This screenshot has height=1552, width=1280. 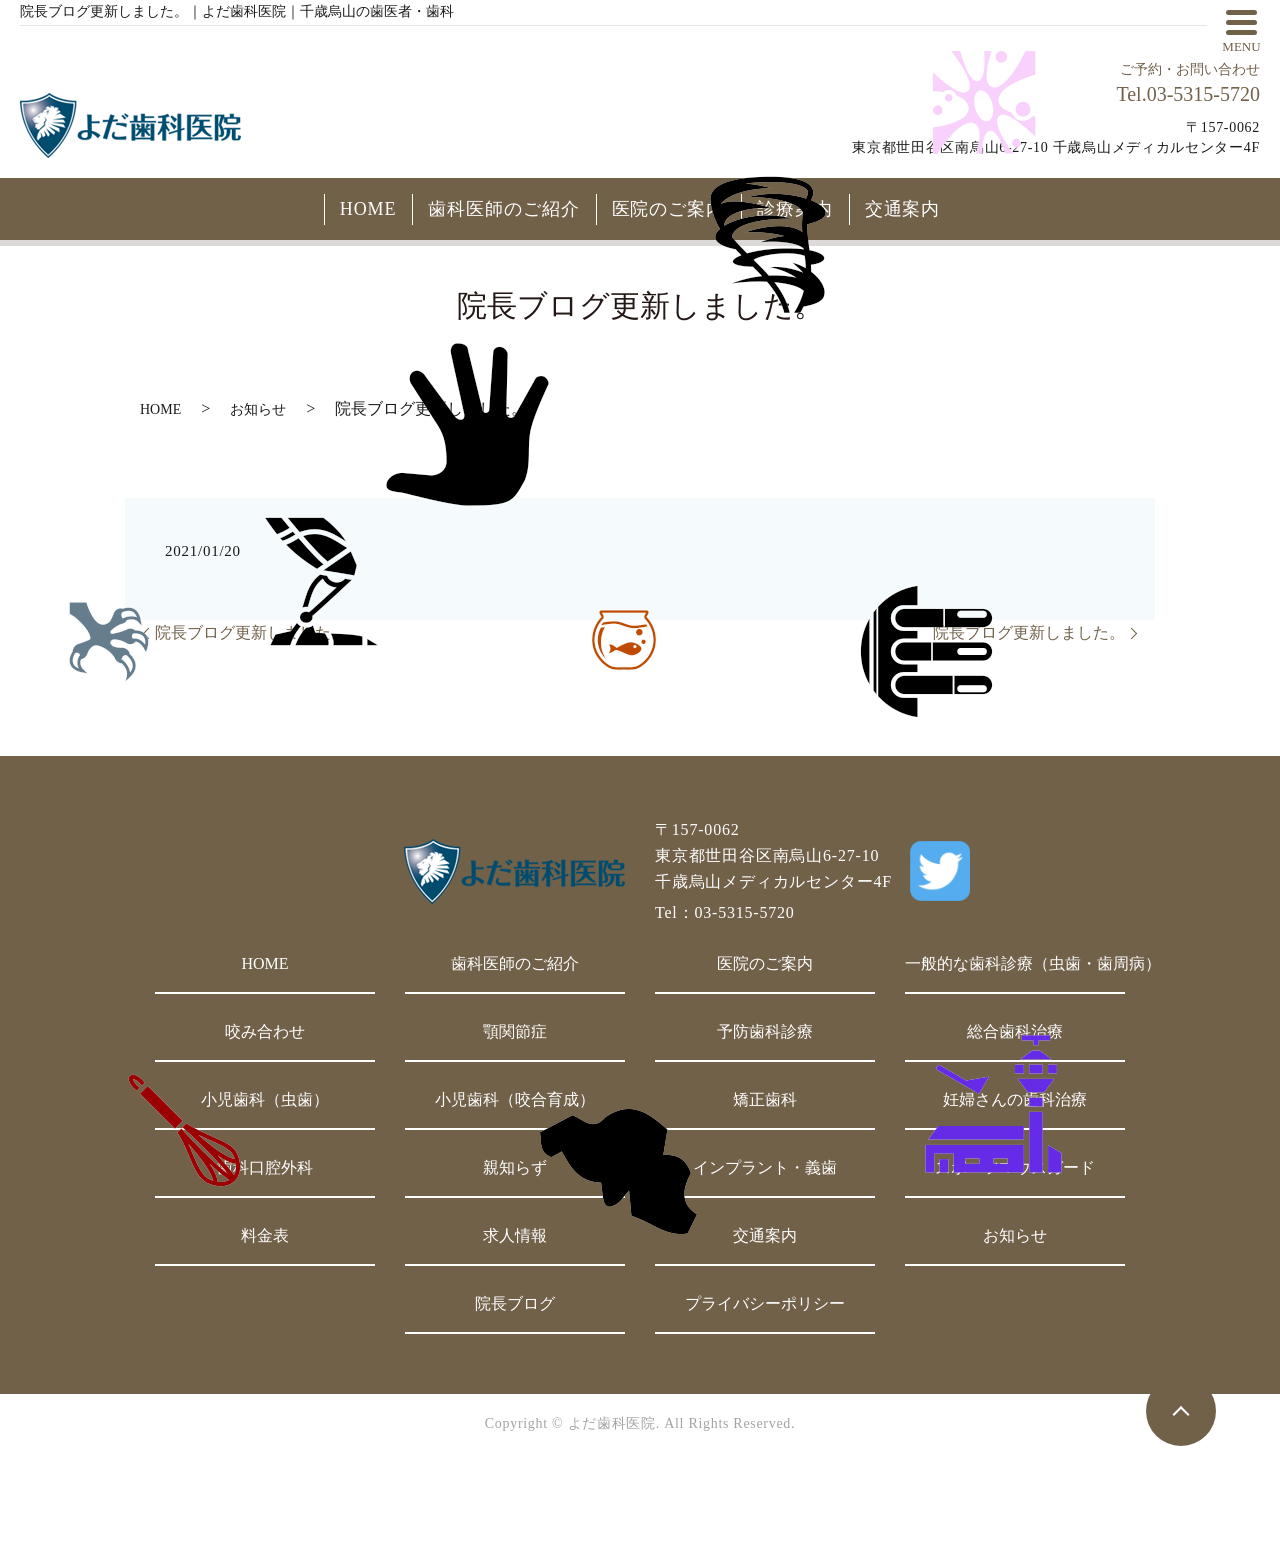 What do you see at coordinates (769, 245) in the screenshot?
I see `indicates severe weather alert or tornado warning` at bounding box center [769, 245].